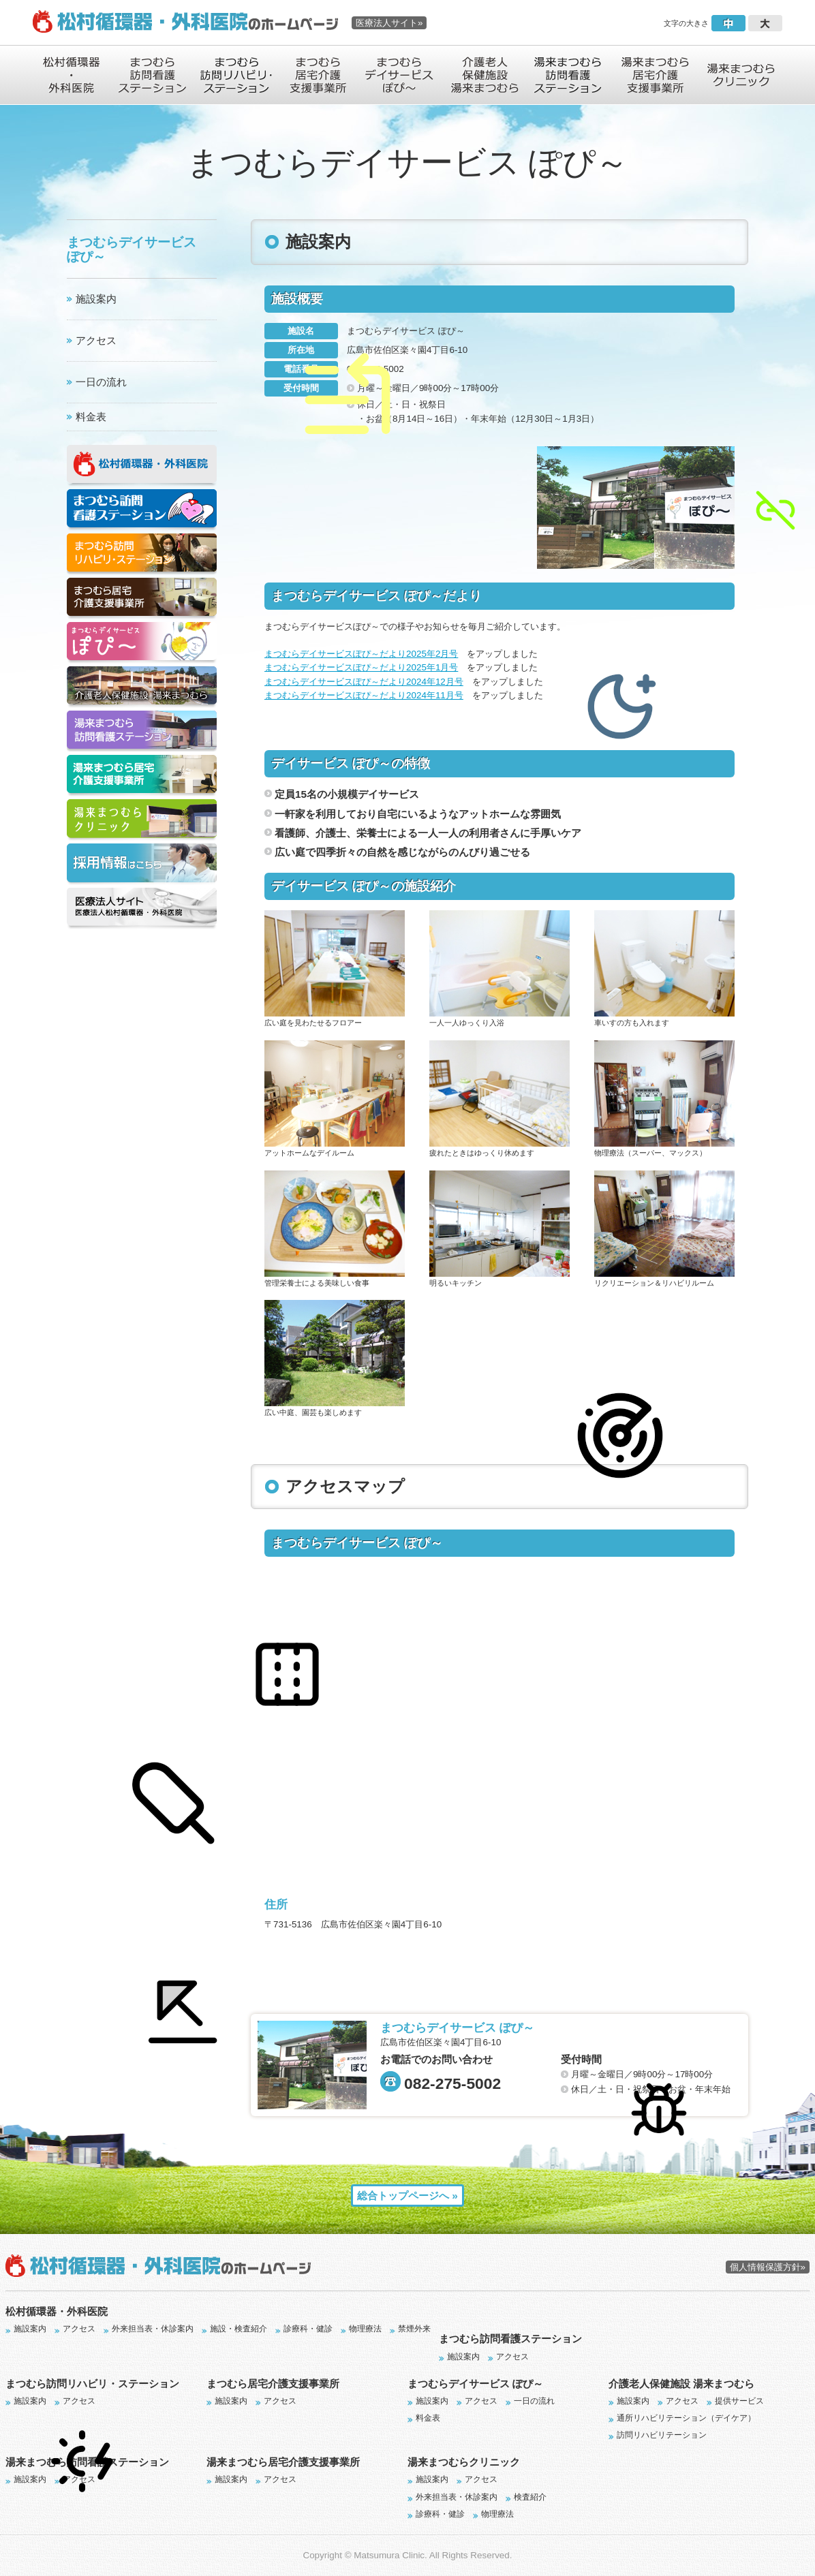  I want to click on access frozen treats or dessert options, so click(173, 1803).